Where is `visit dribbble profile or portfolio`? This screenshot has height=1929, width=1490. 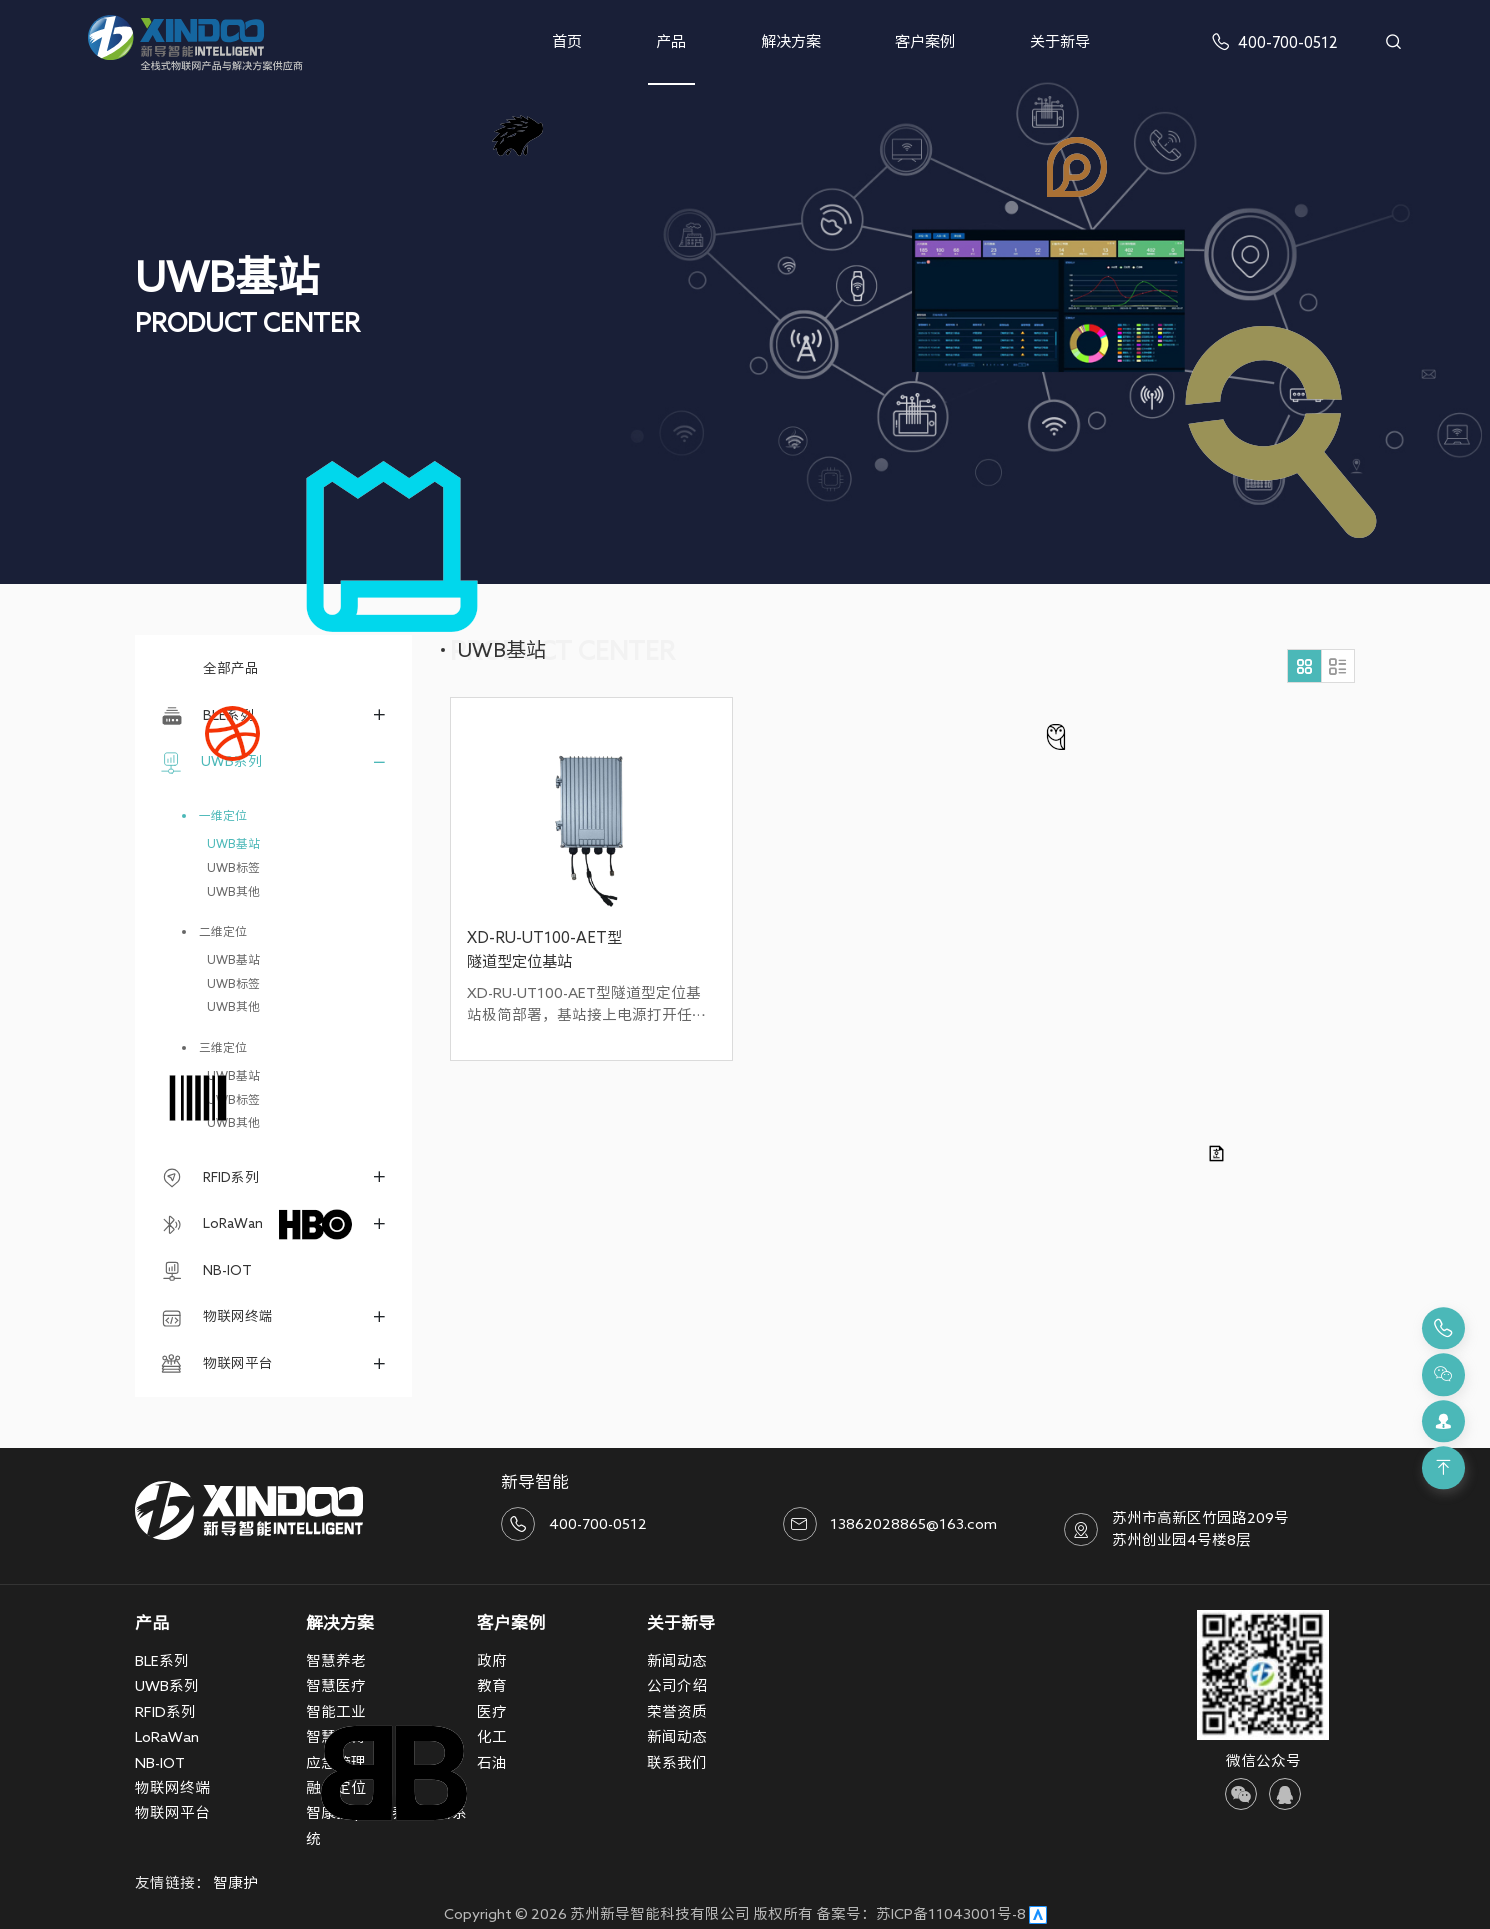
visit dribbble profile or portfolio is located at coordinates (232, 733).